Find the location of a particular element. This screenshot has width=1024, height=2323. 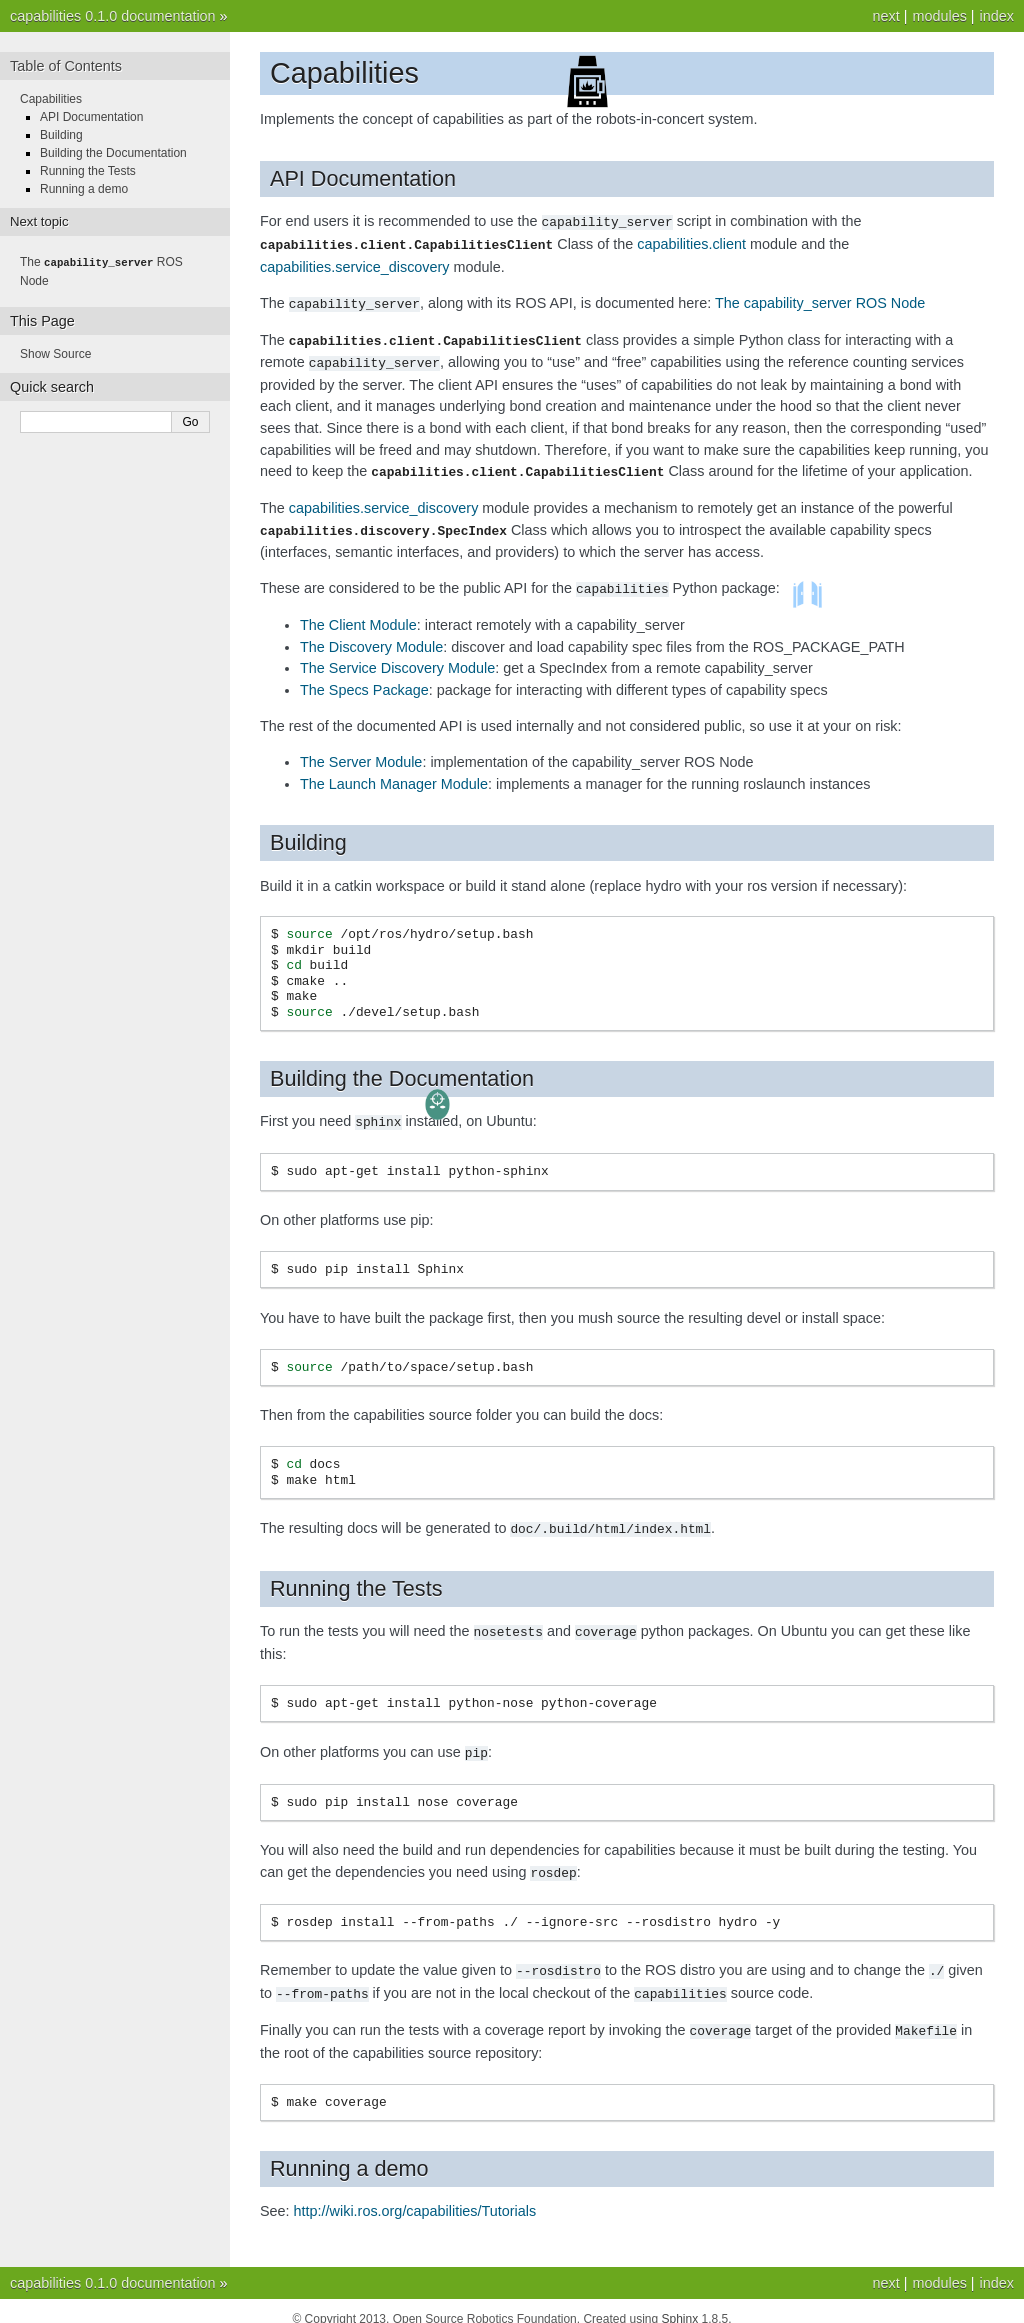

access furnace or heating controls is located at coordinates (587, 81).